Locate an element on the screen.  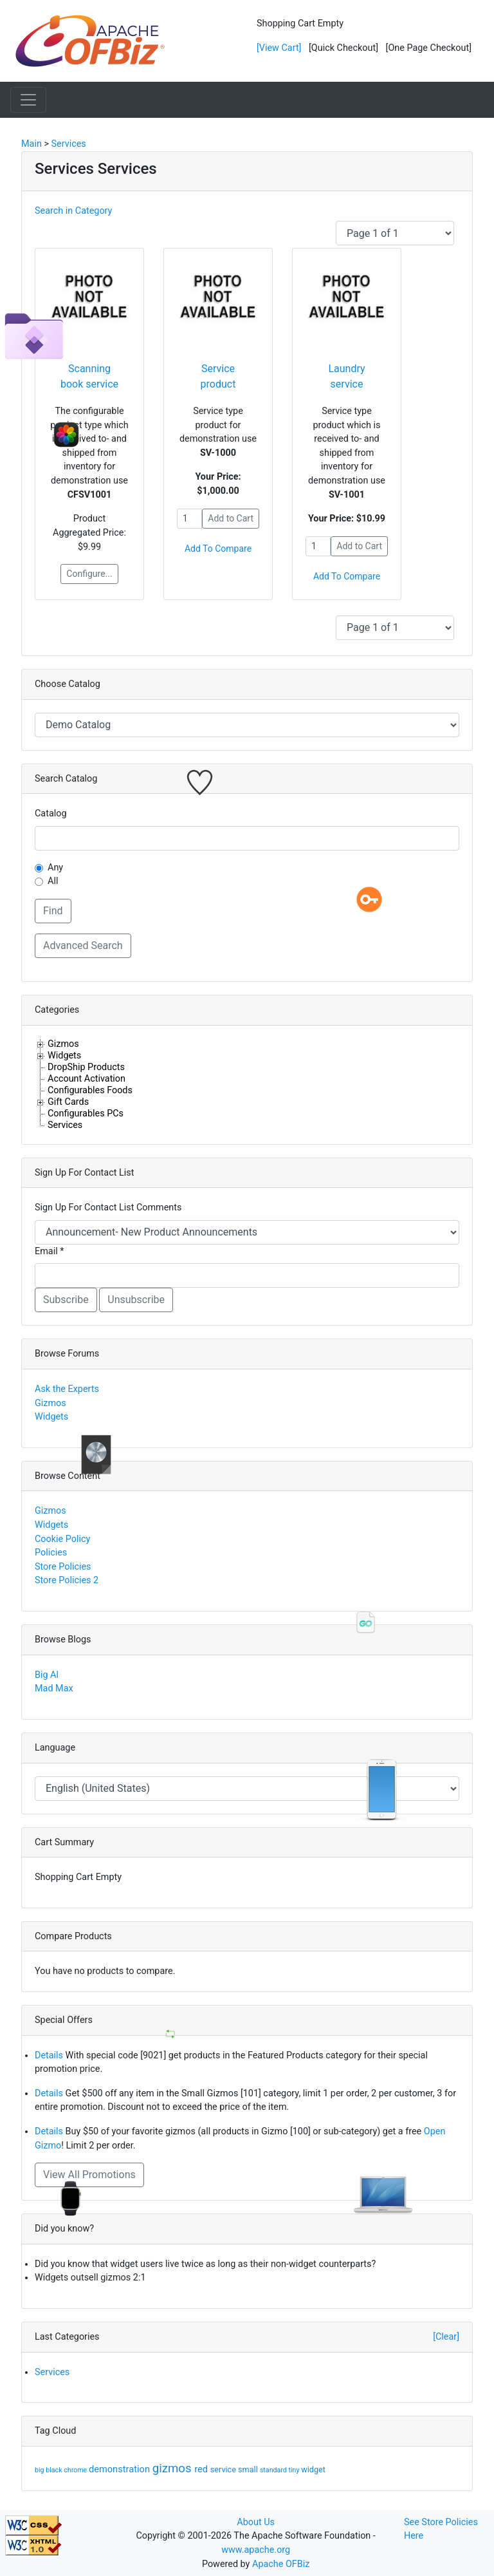
sync or refresh mail inbox is located at coordinates (170, 2034).